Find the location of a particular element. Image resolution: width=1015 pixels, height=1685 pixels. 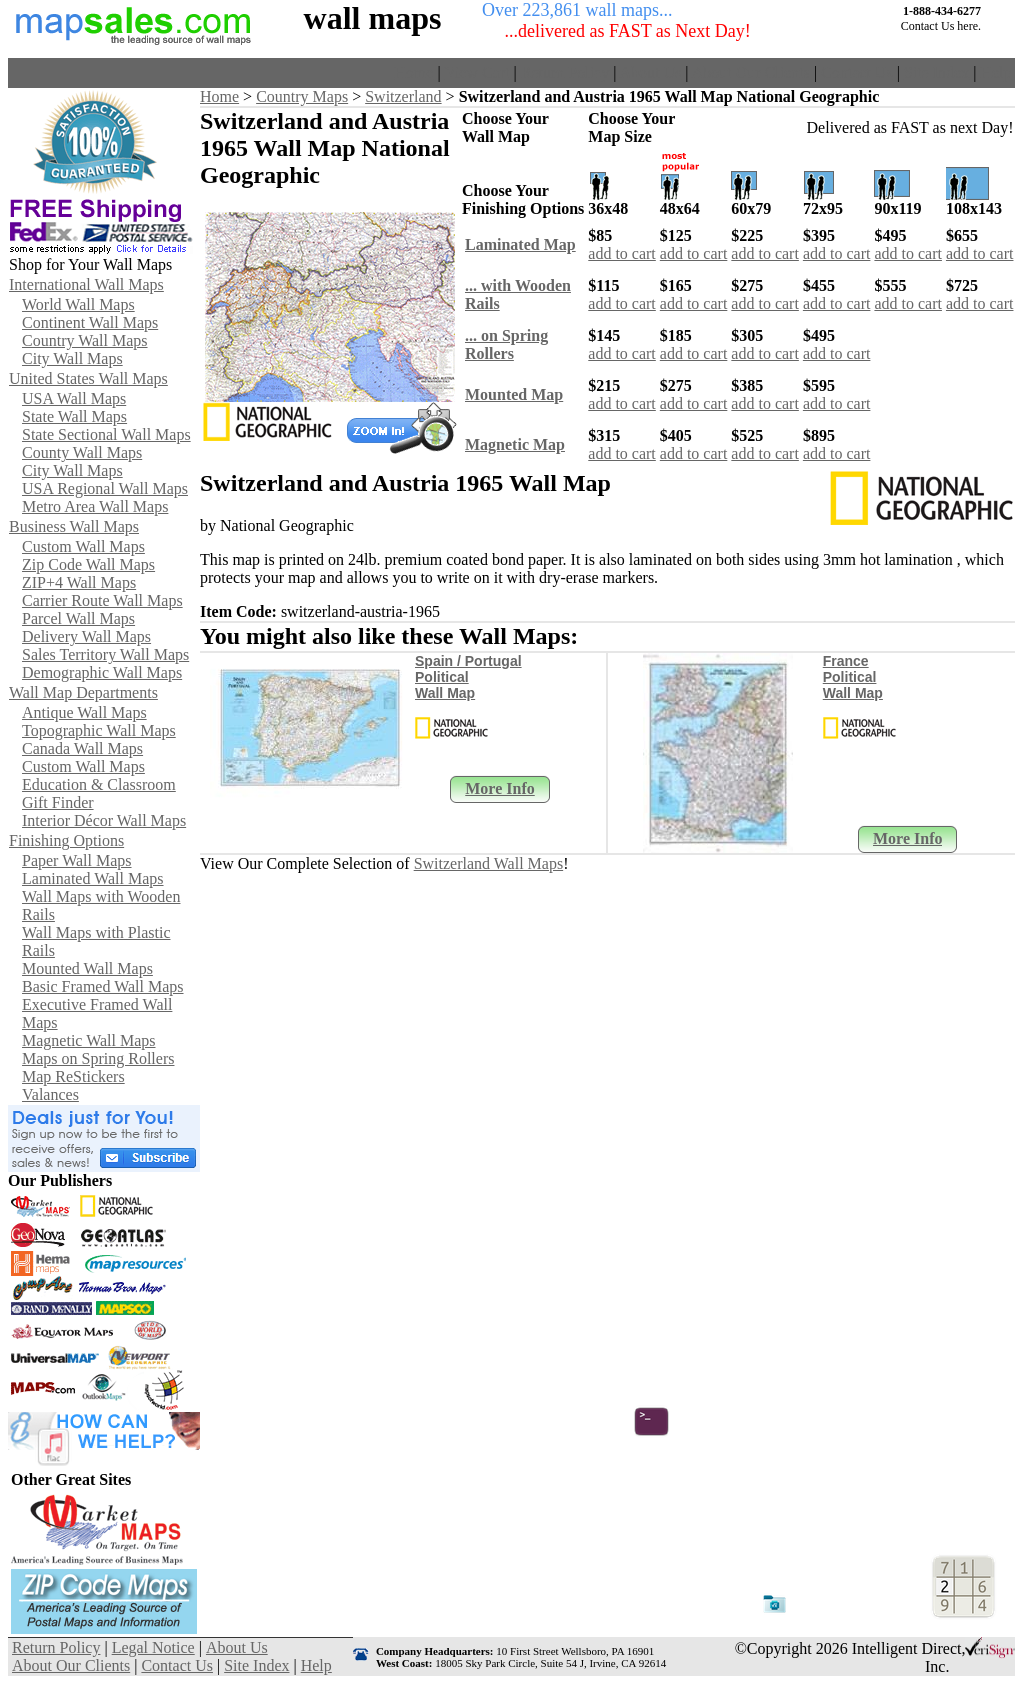

open microsoft math solver files folder is located at coordinates (774, 1604).